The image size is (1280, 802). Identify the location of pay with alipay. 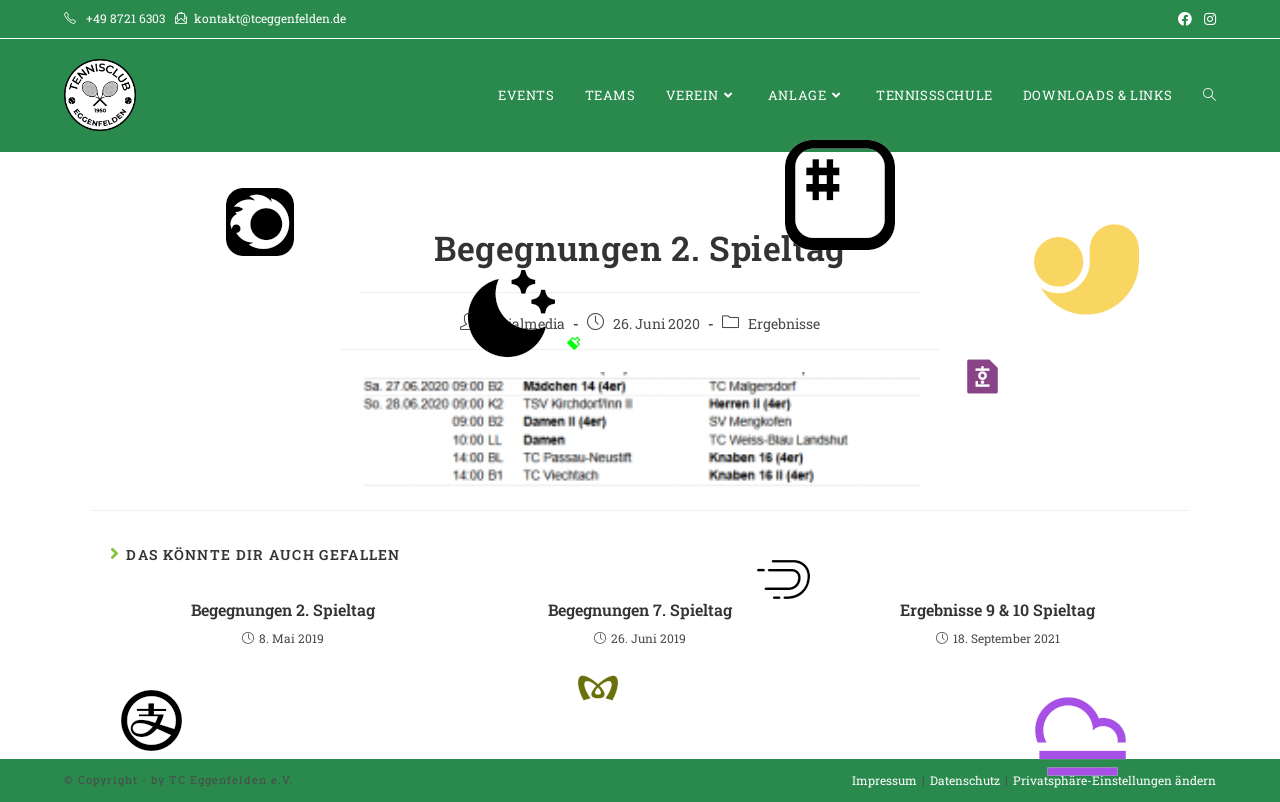
(151, 720).